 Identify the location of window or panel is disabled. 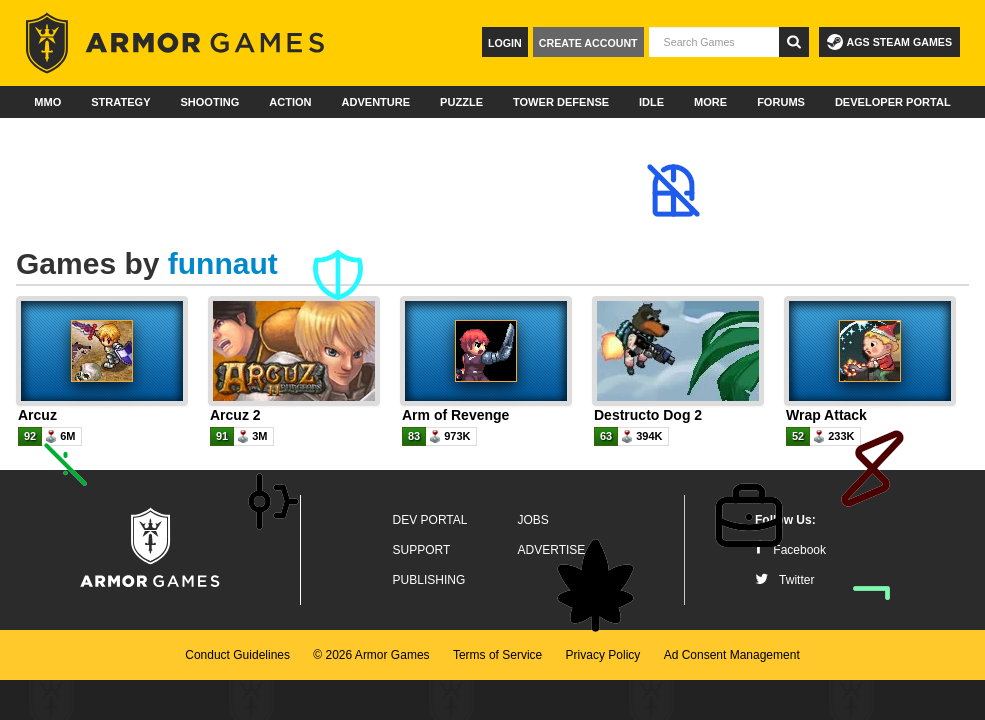
(673, 190).